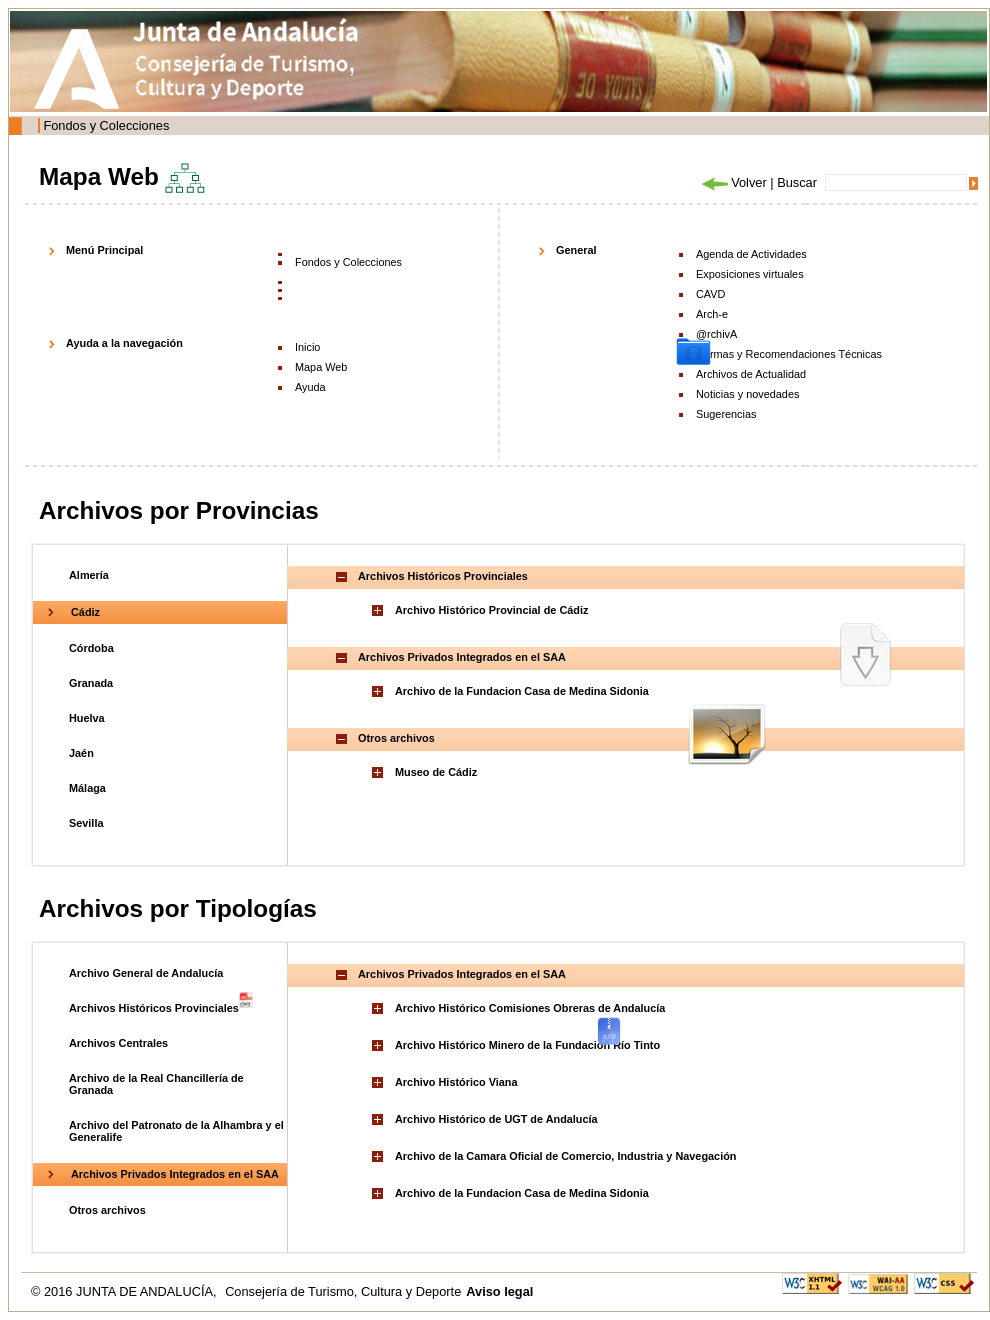 This screenshot has width=990, height=1320. Describe the element at coordinates (609, 1031) in the screenshot. I see `a gzip compressed archive file` at that location.